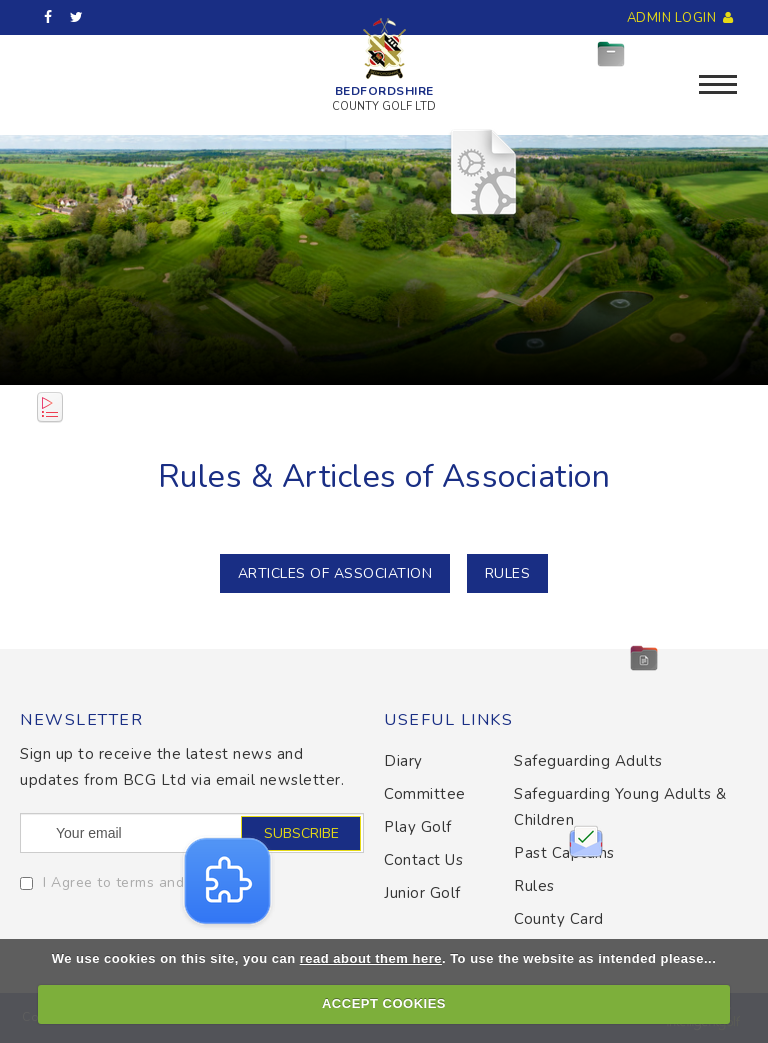  Describe the element at coordinates (644, 658) in the screenshot. I see `open your documents folder` at that location.